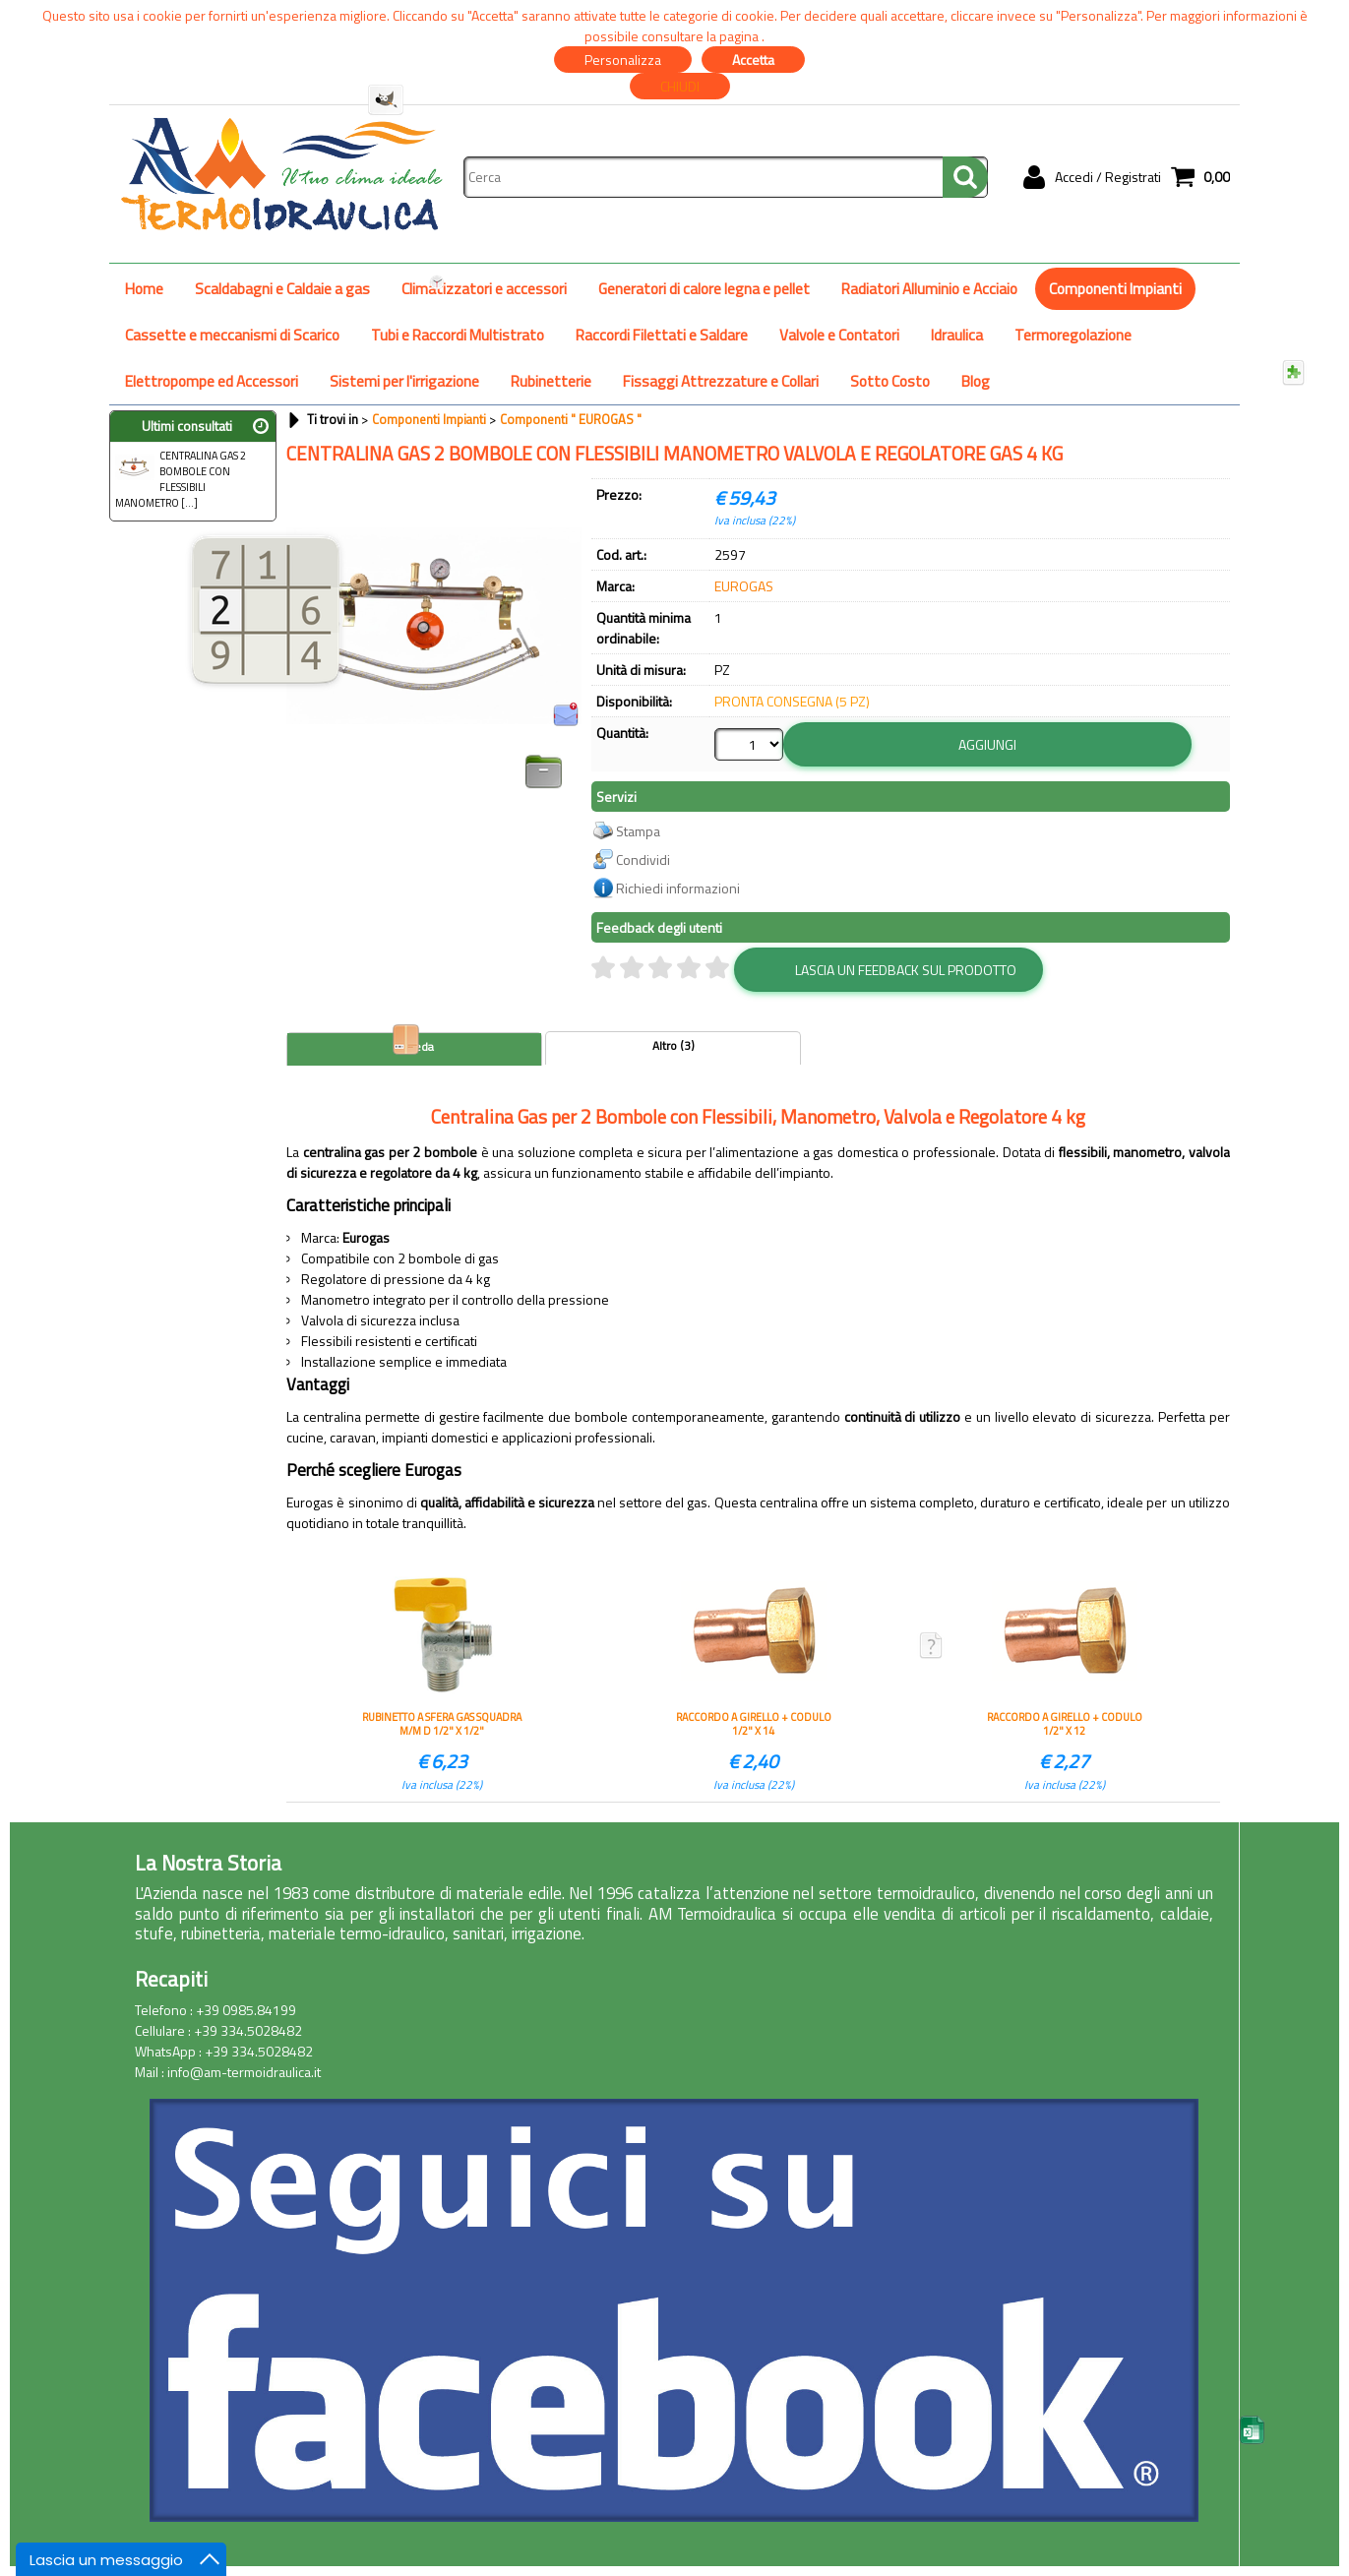 The width and height of the screenshot is (1349, 2576). What do you see at coordinates (543, 770) in the screenshot?
I see `open the nautilus file manager` at bounding box center [543, 770].